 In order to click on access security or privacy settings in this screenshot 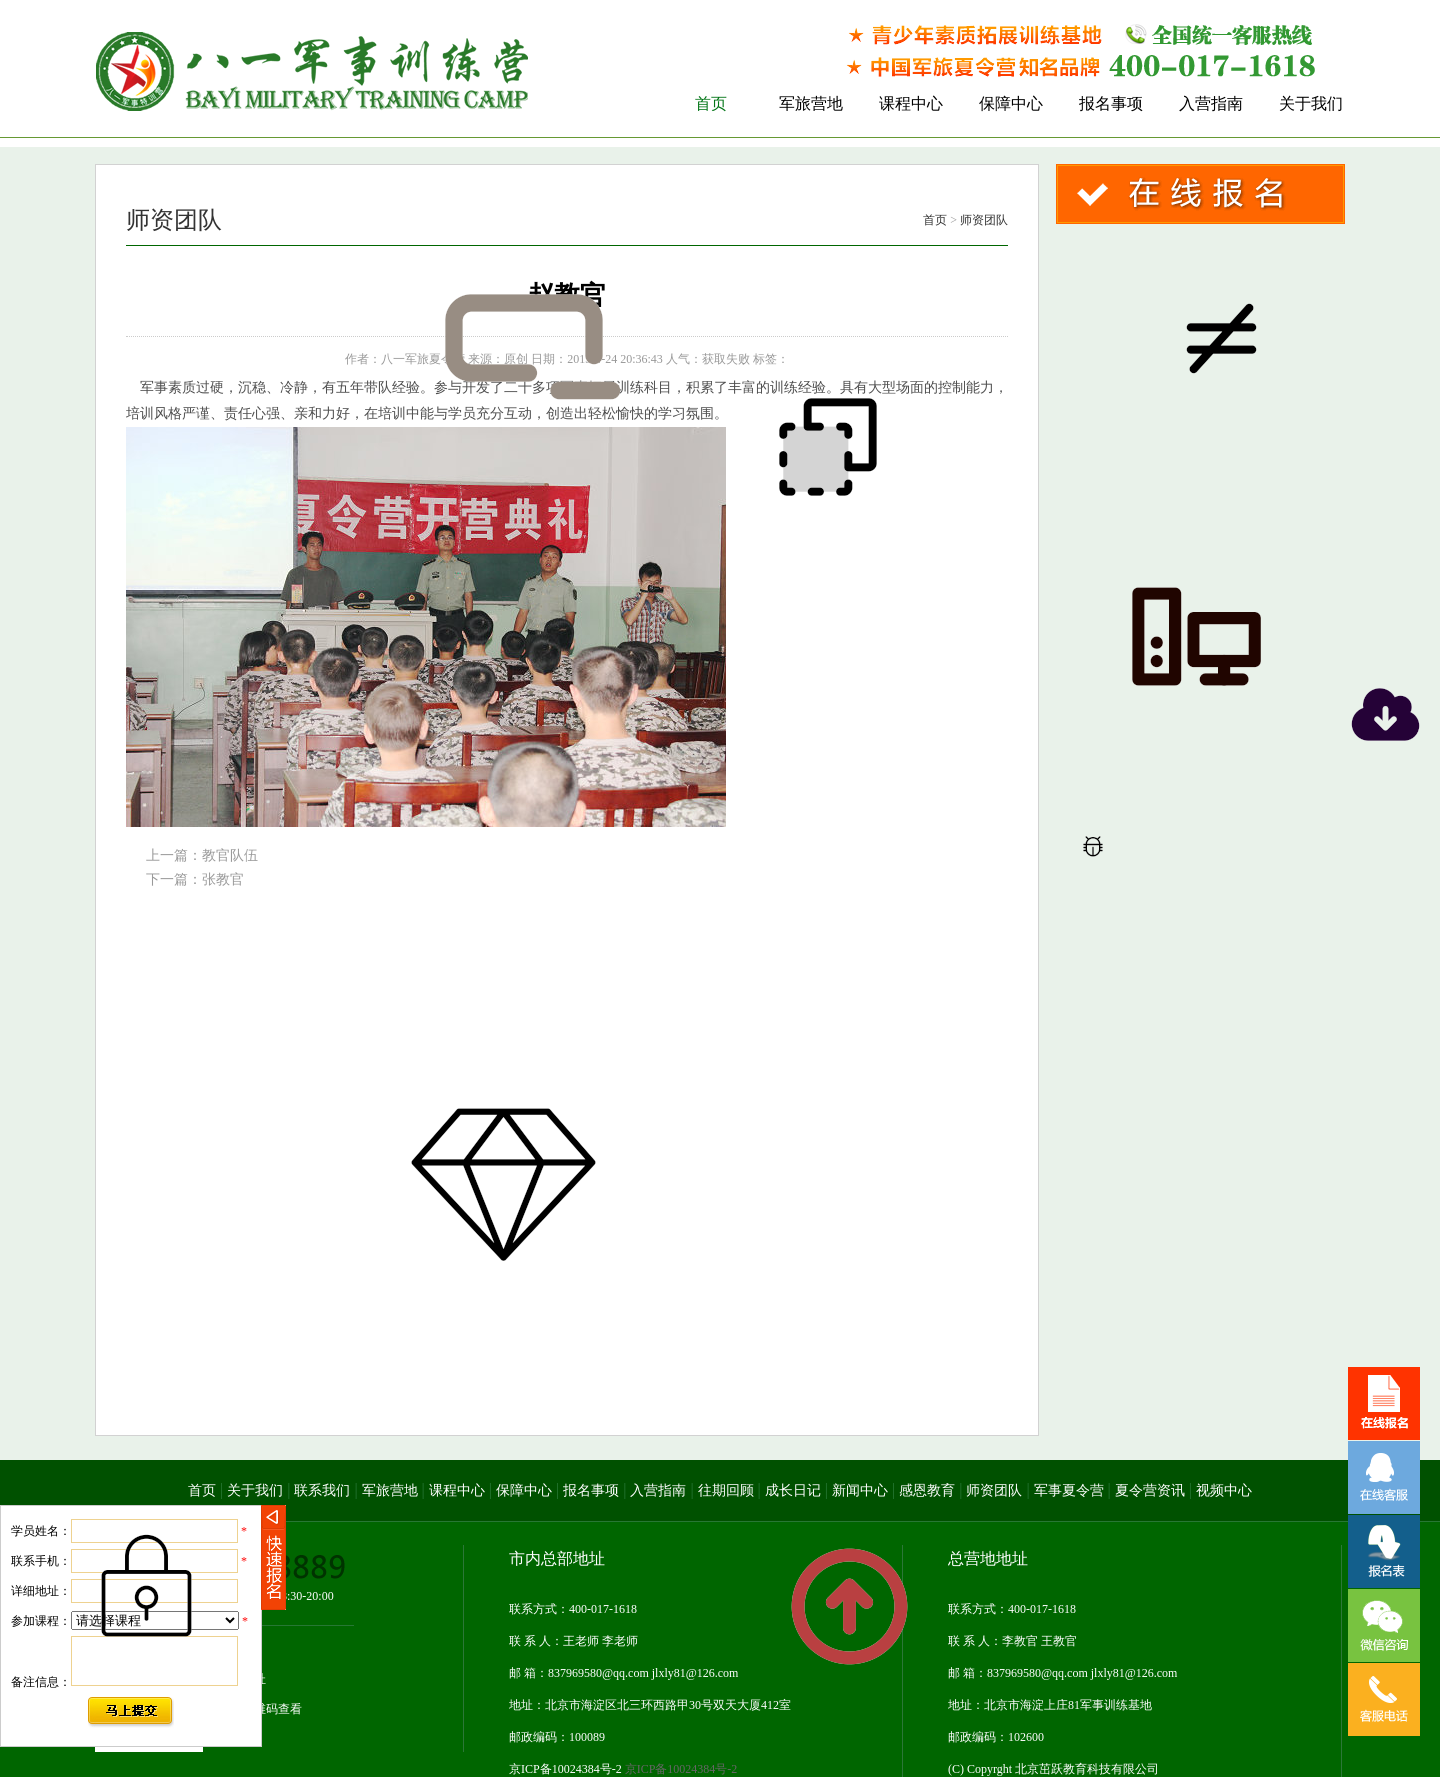, I will do `click(146, 1591)`.